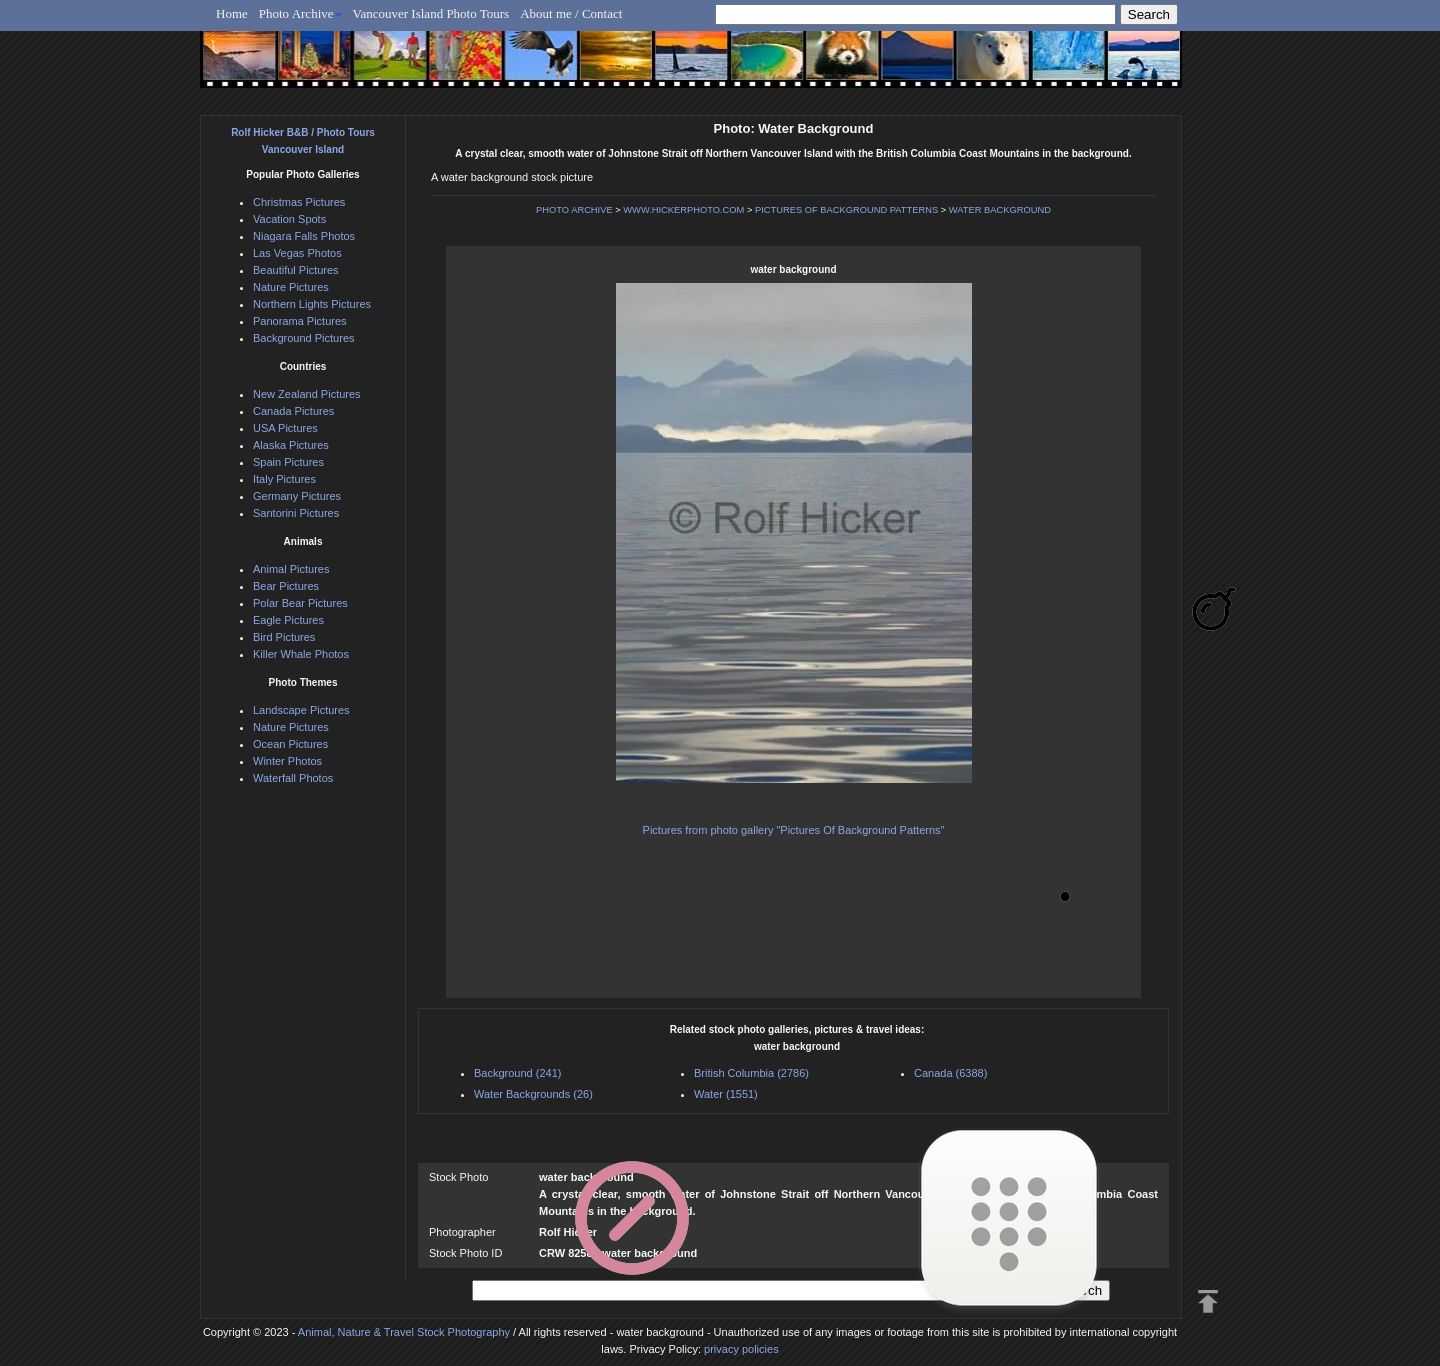 The image size is (1440, 1366). Describe the element at coordinates (1065, 868) in the screenshot. I see `no wifi signal available` at that location.